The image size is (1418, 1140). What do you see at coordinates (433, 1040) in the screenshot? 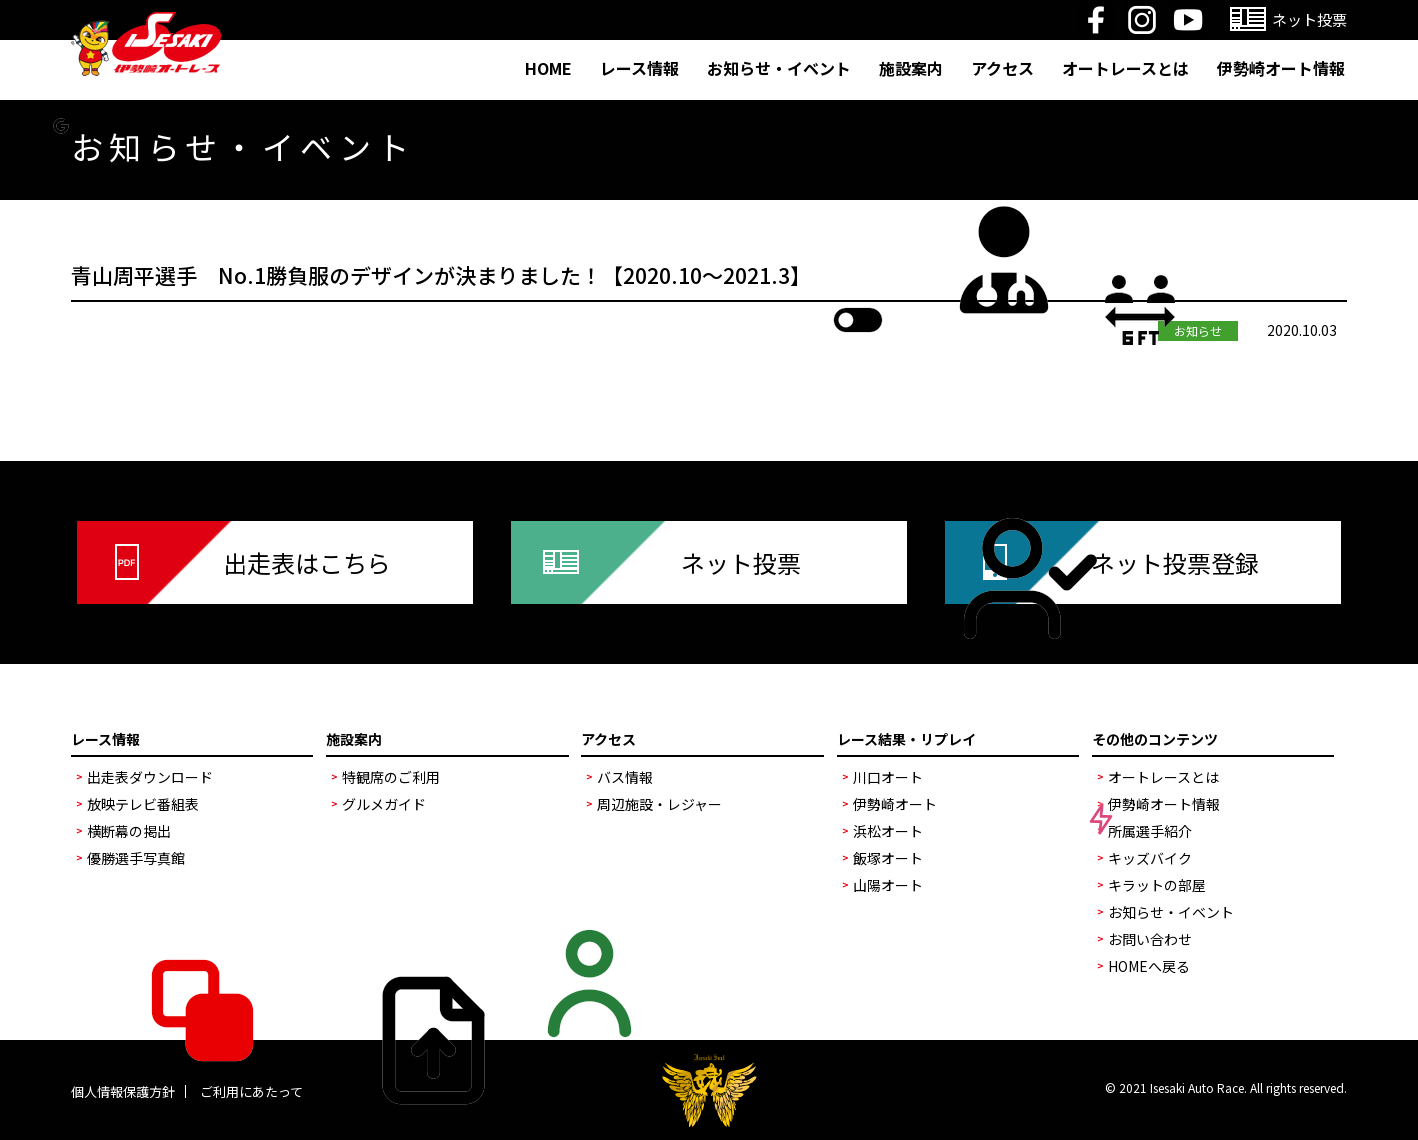
I see `upload a file from your device` at bounding box center [433, 1040].